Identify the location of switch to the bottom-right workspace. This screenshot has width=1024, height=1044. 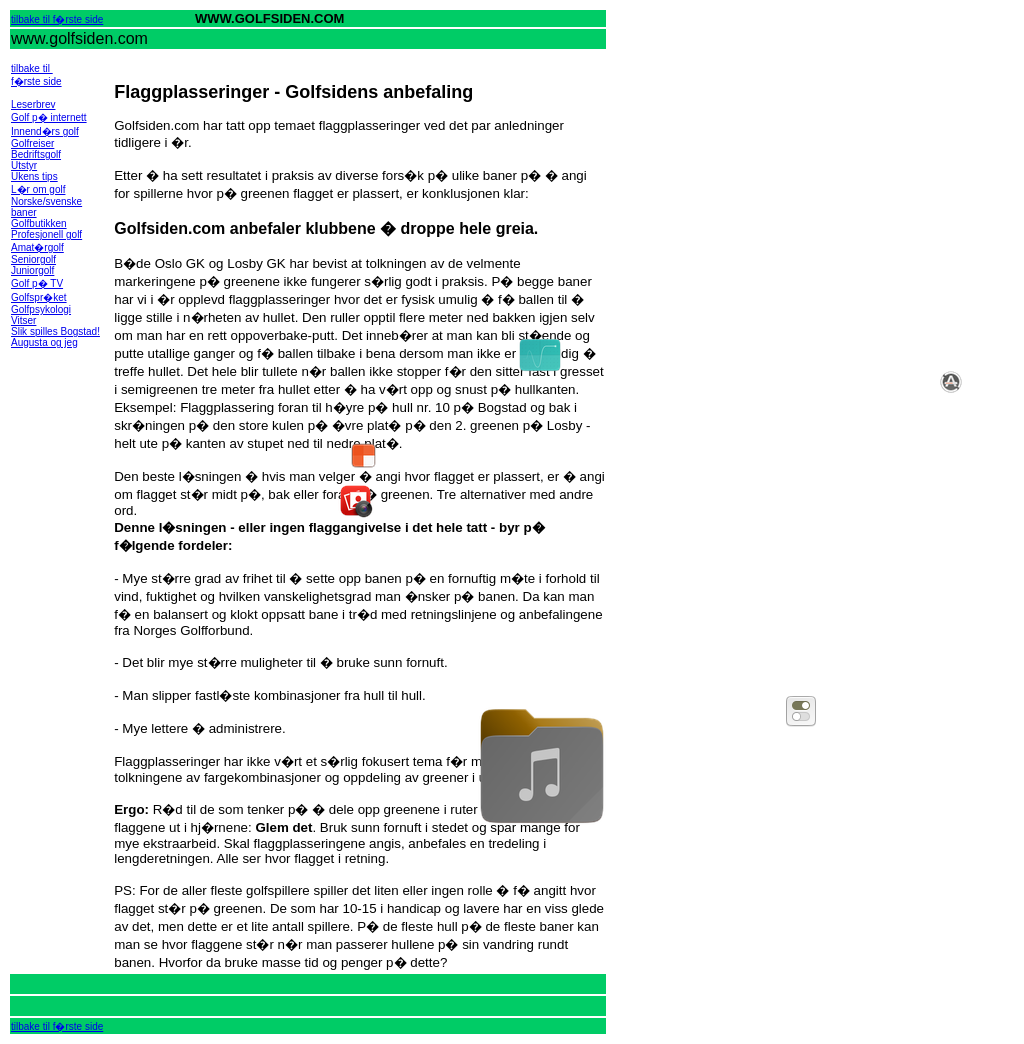
(363, 455).